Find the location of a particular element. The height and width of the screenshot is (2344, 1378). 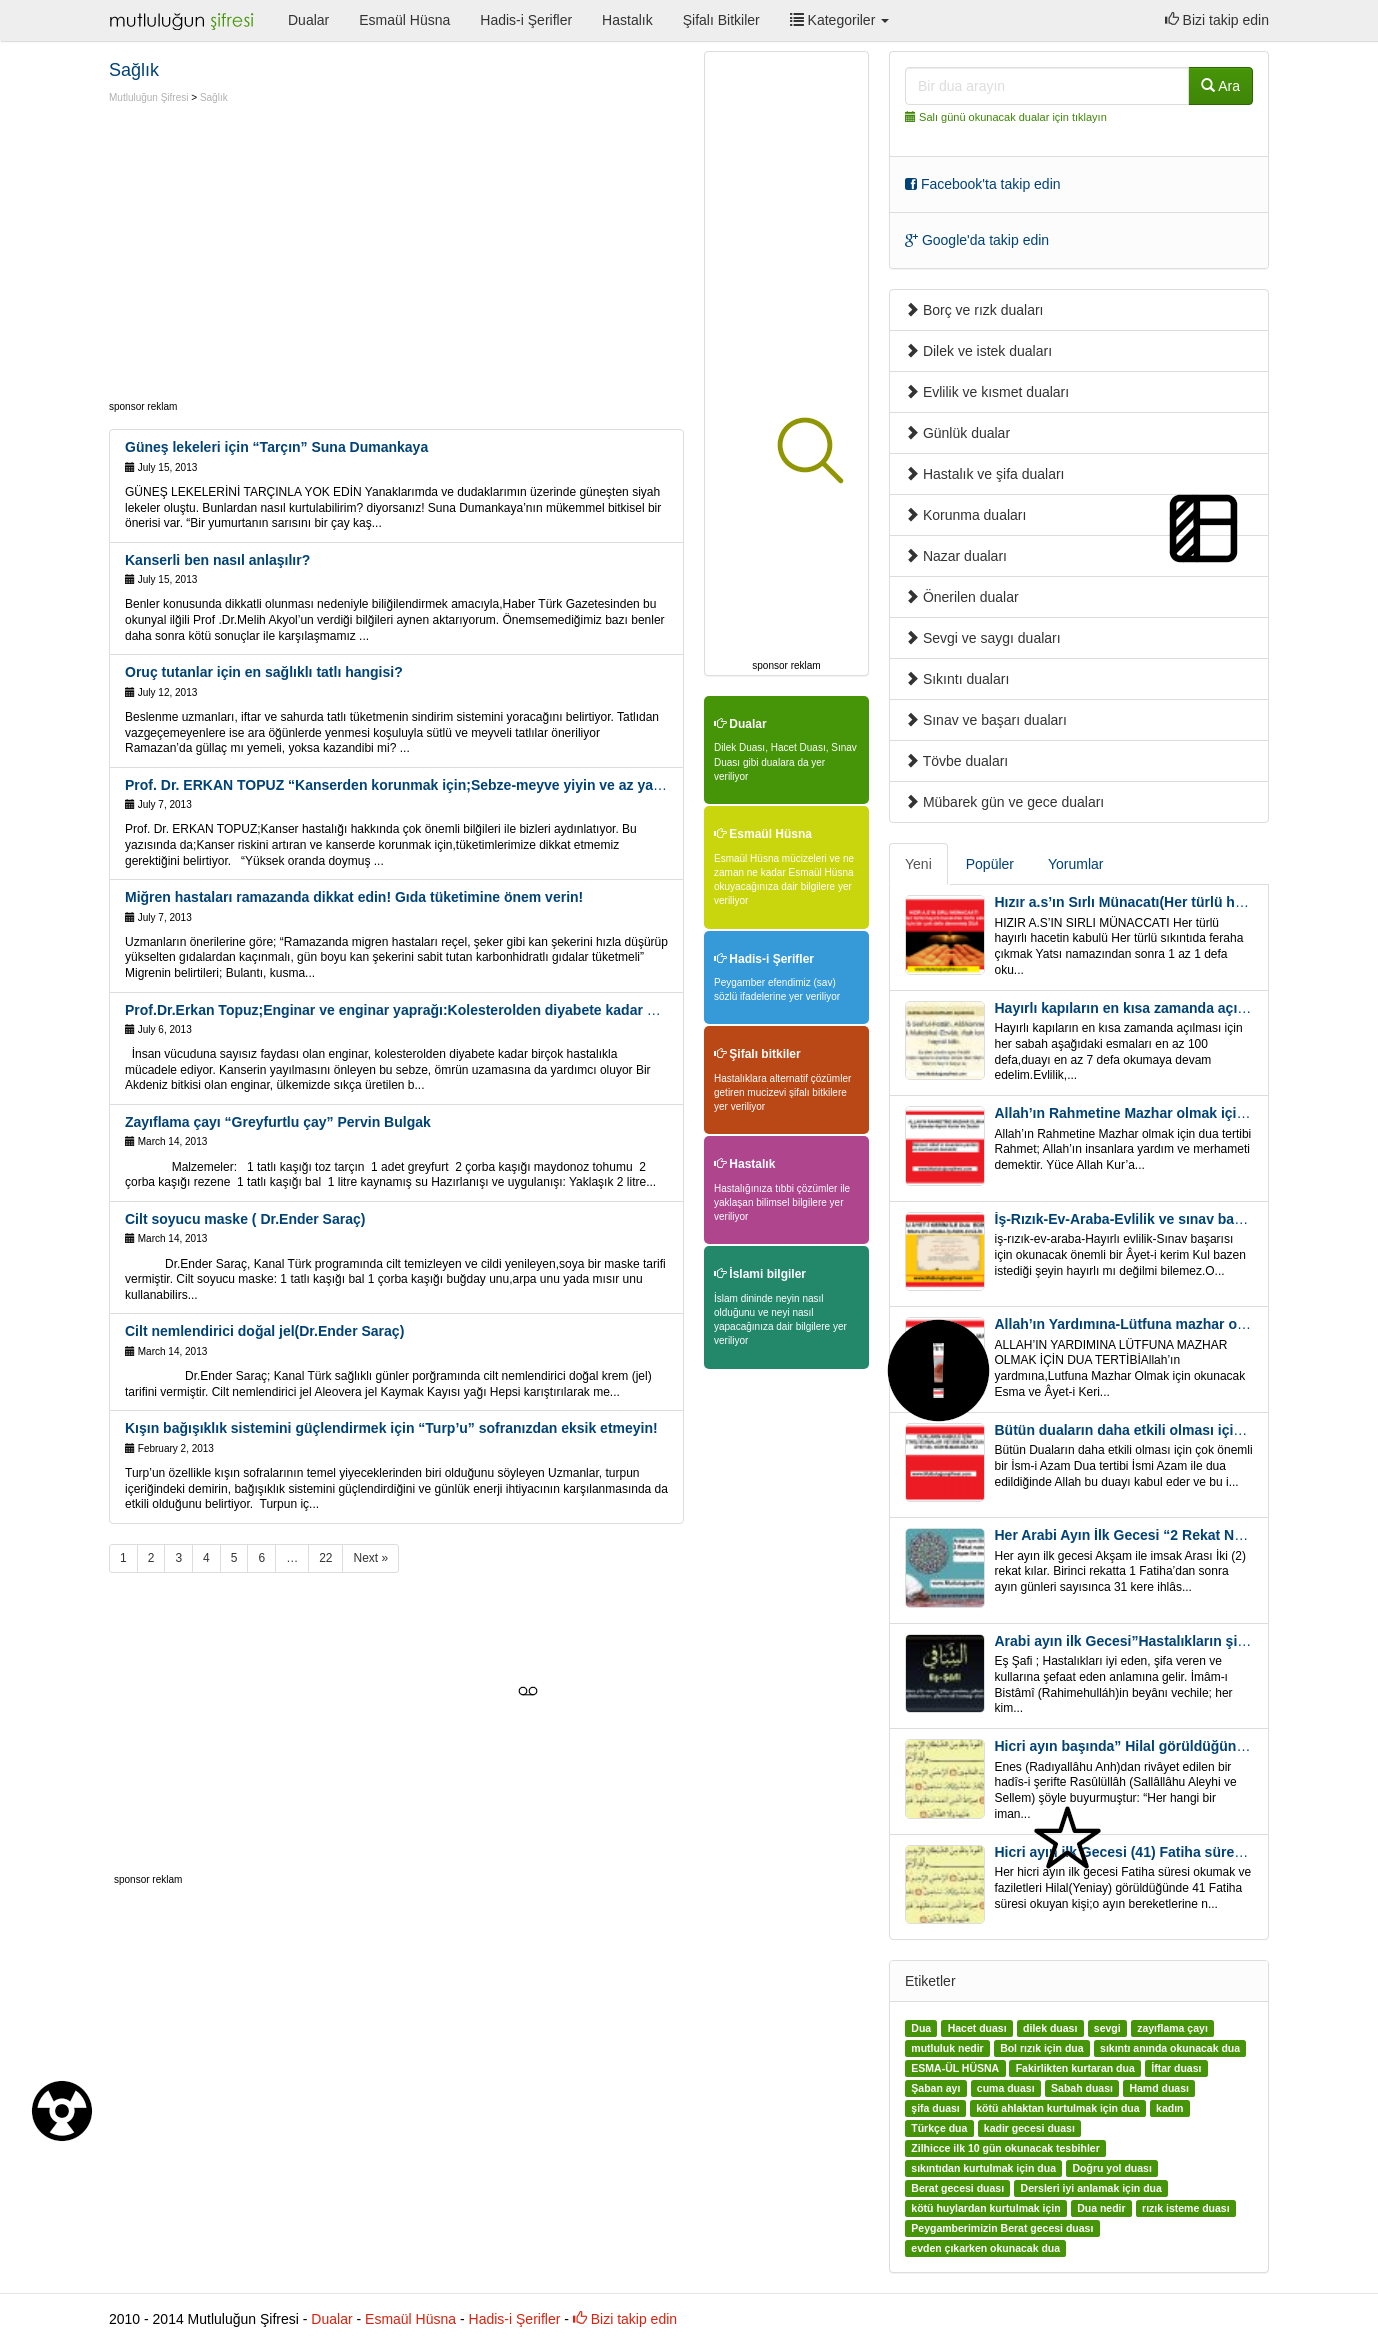

search for content or items is located at coordinates (810, 450).